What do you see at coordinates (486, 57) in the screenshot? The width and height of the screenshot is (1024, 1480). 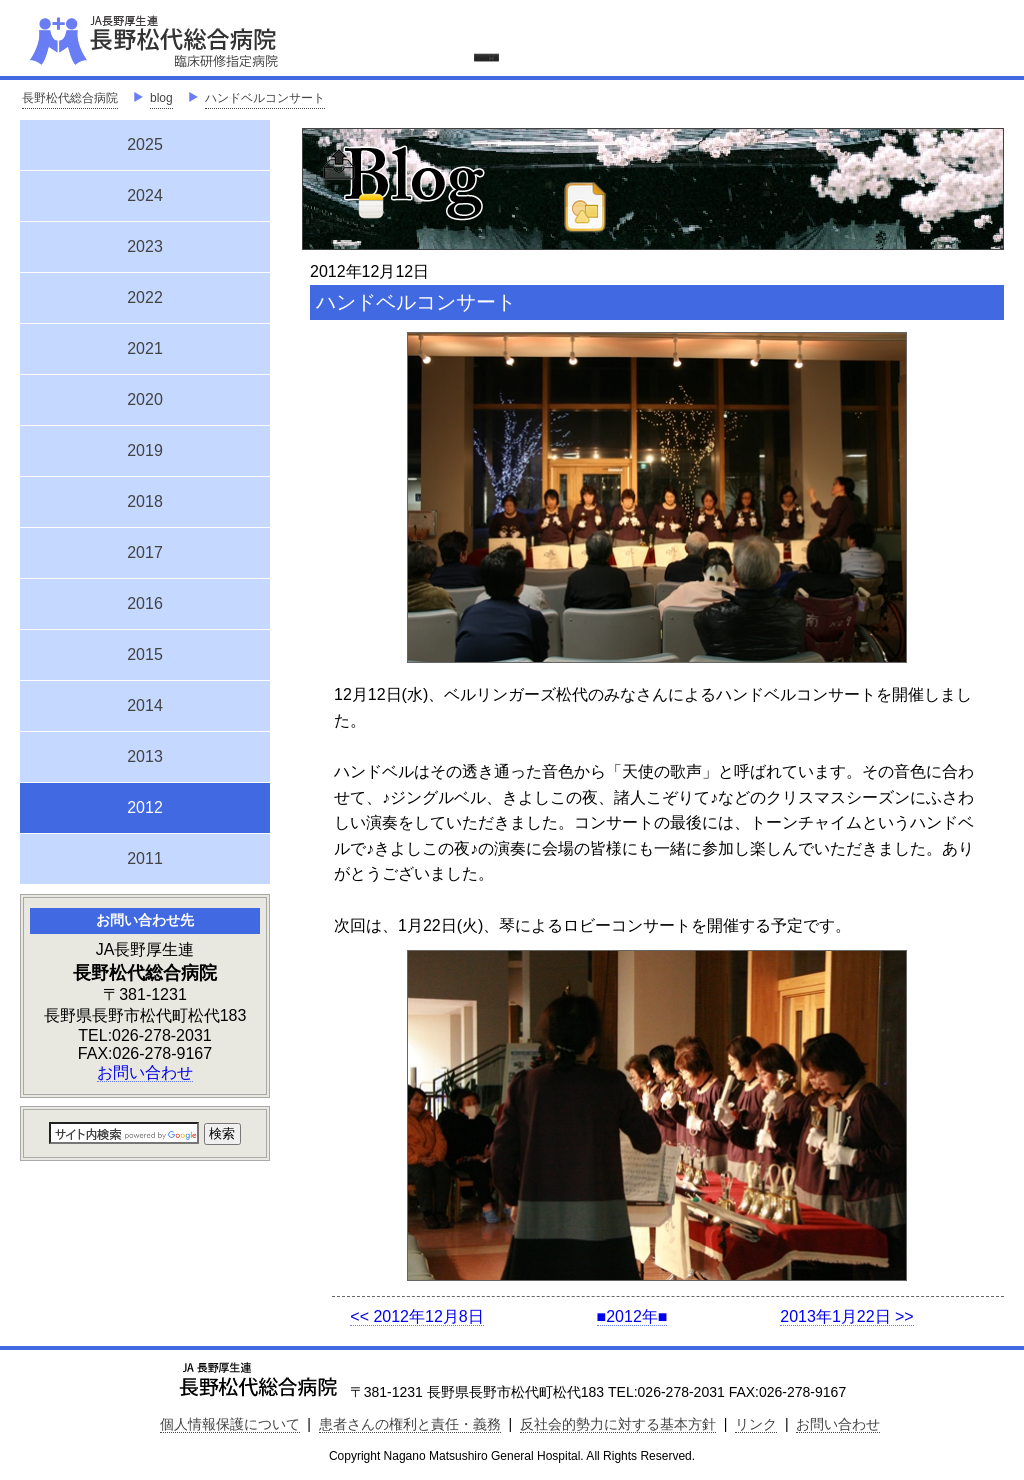 I see `indicates extended keyboard connected via bluetooth` at bounding box center [486, 57].